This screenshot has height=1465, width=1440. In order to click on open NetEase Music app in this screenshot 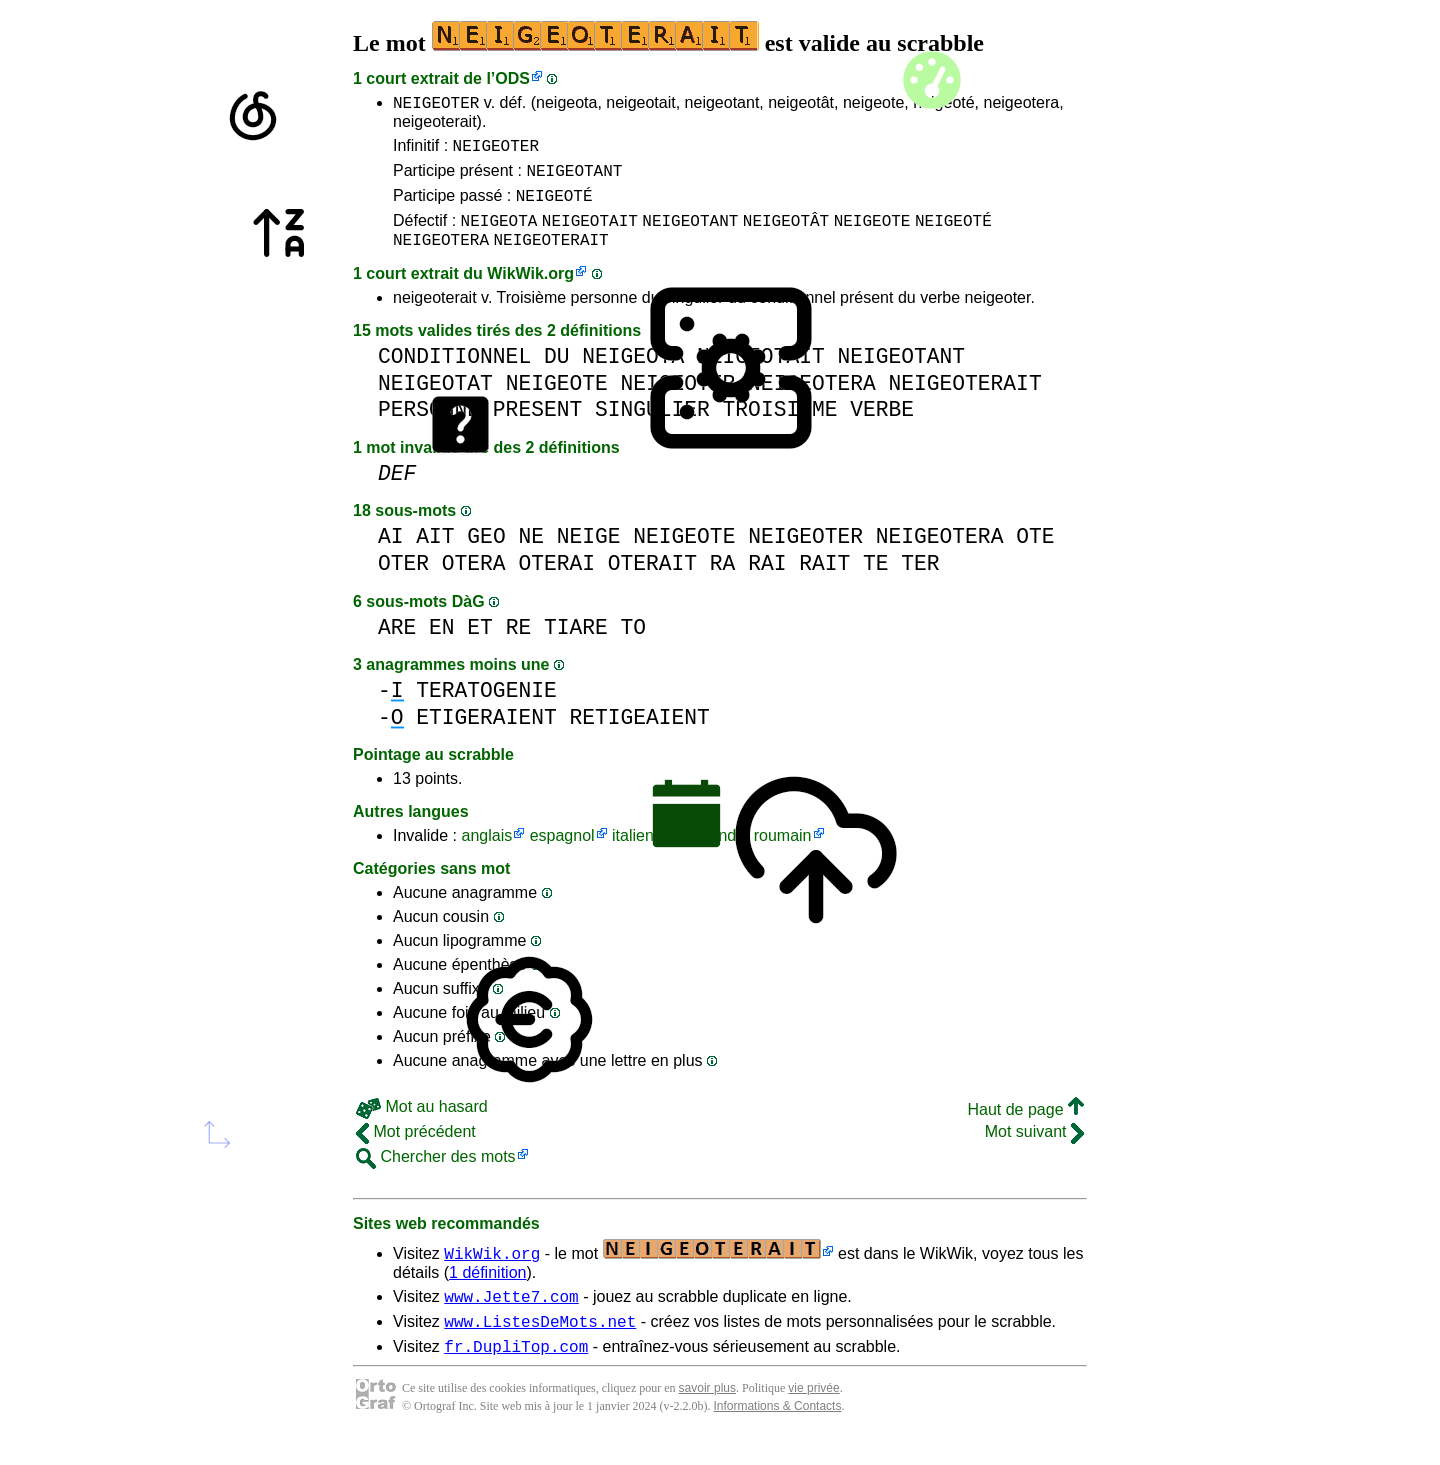, I will do `click(253, 117)`.